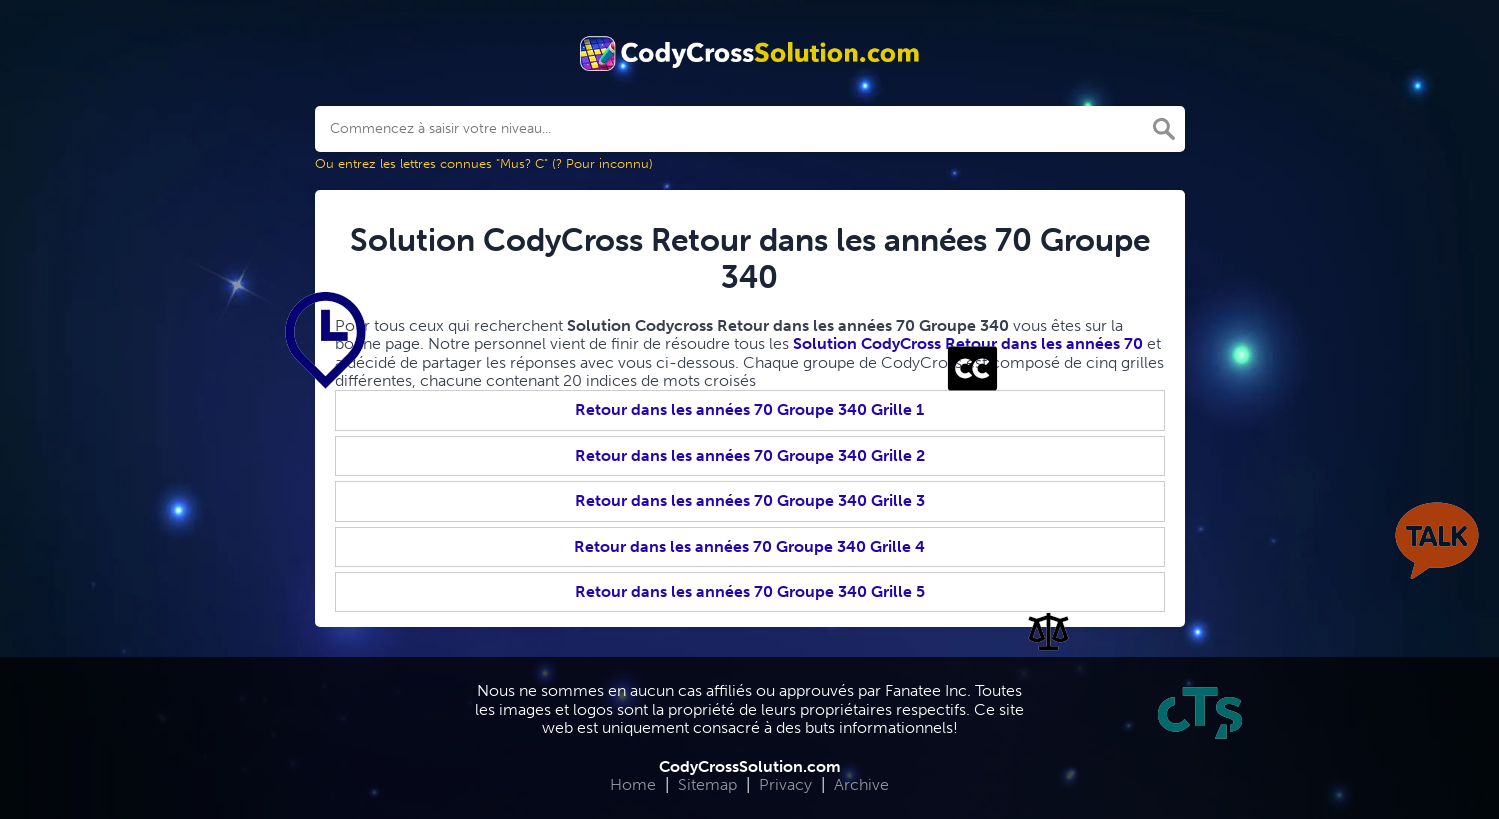 The image size is (1499, 819). Describe the element at coordinates (1200, 713) in the screenshot. I see `CTS corporation logo` at that location.